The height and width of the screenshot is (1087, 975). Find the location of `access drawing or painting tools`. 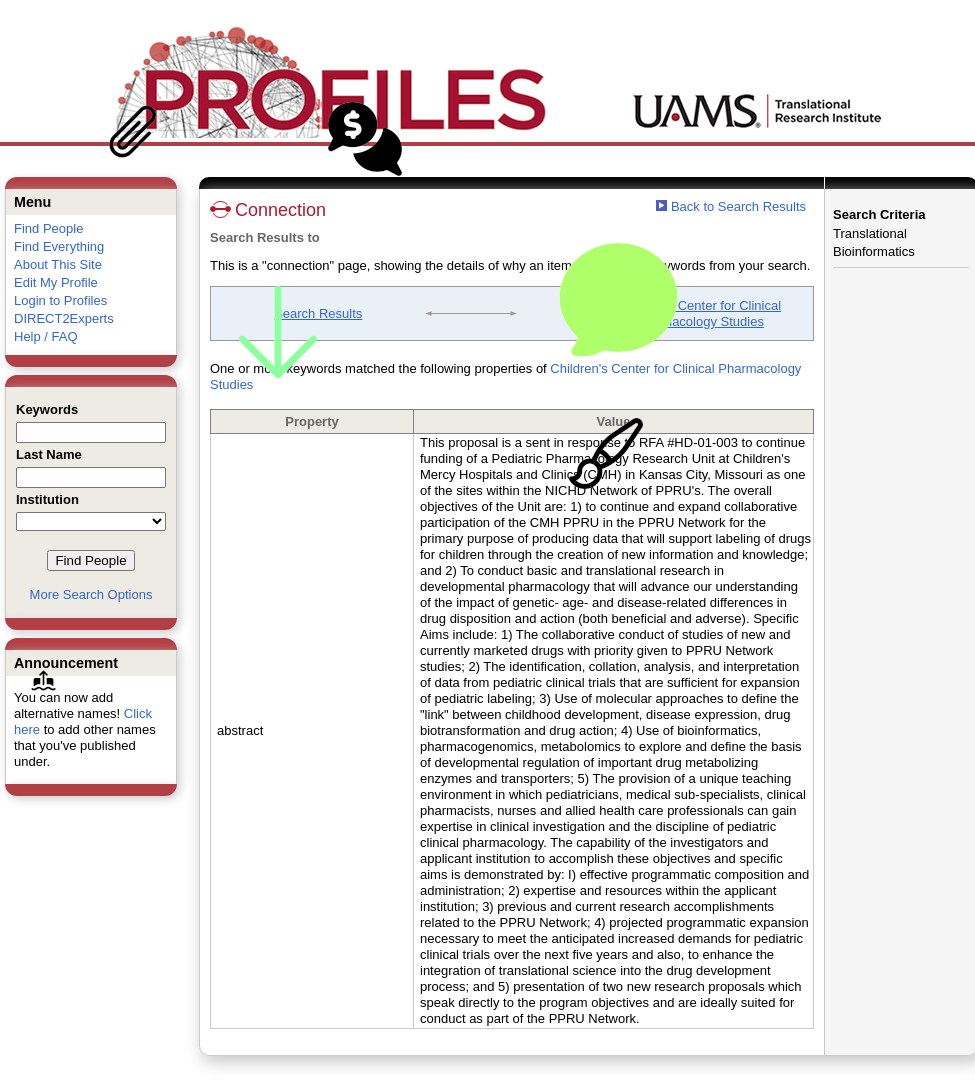

access drawing or painting tools is located at coordinates (607, 453).